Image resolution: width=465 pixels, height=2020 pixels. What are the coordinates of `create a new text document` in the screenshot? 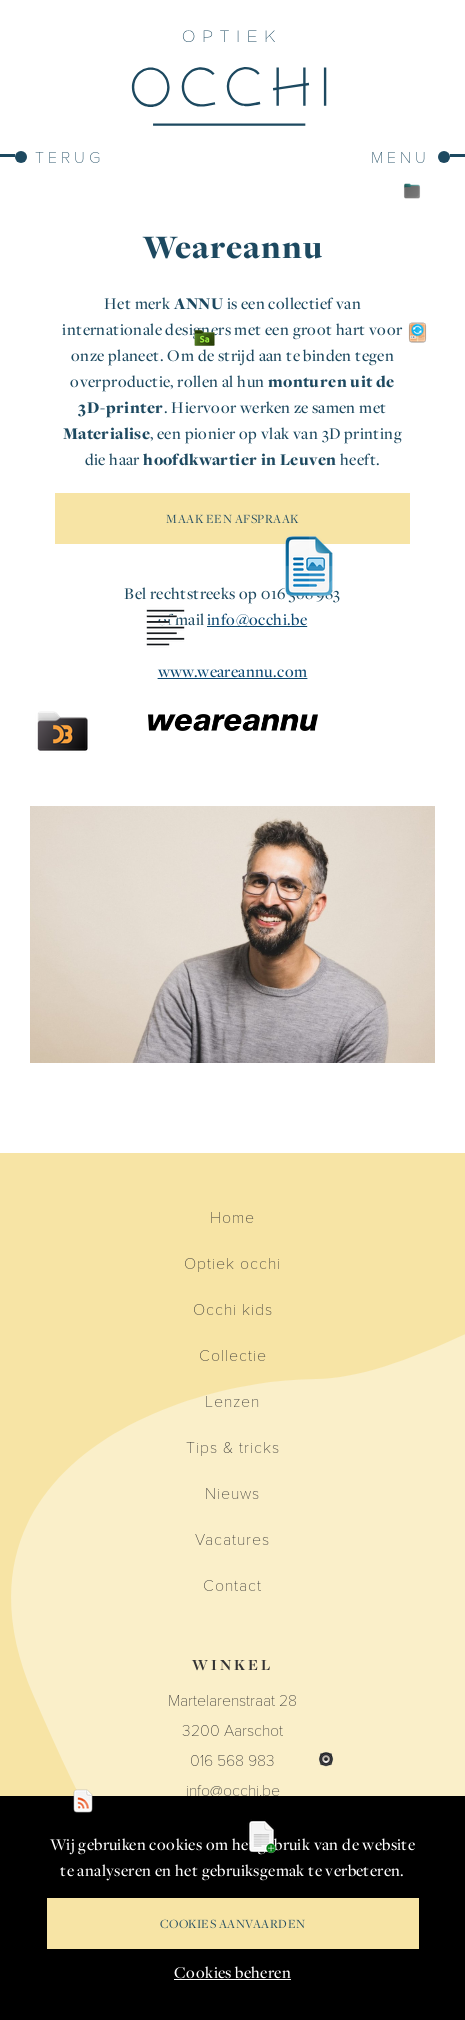 It's located at (261, 1836).